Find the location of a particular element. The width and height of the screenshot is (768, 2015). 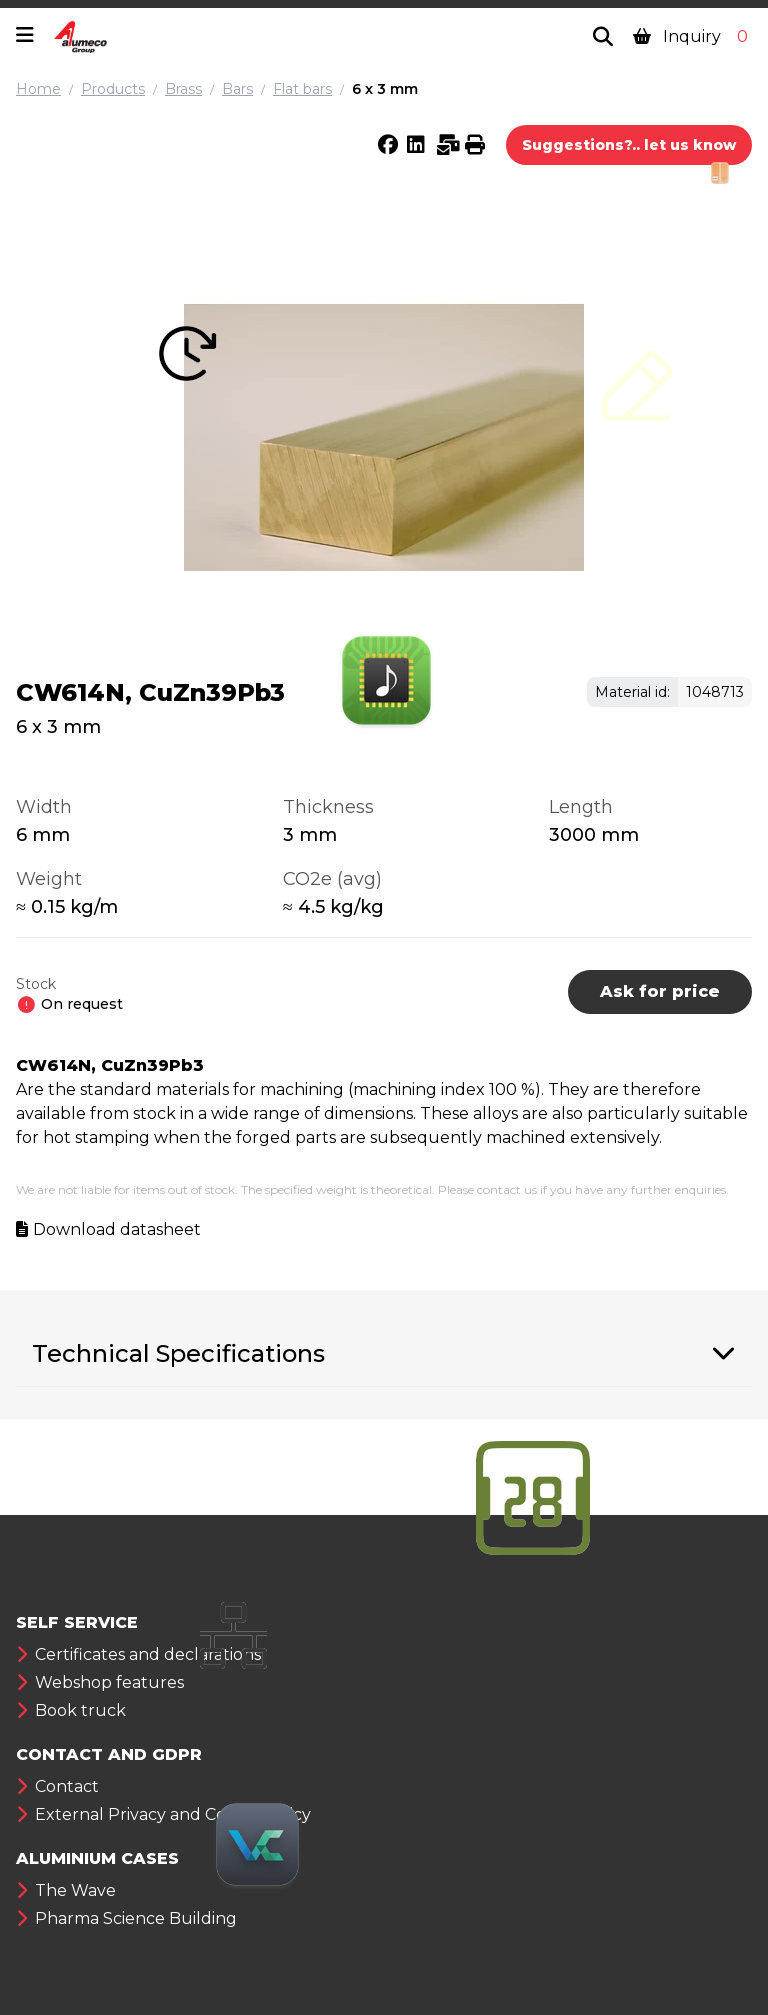

open the calendar app is located at coordinates (533, 1498).